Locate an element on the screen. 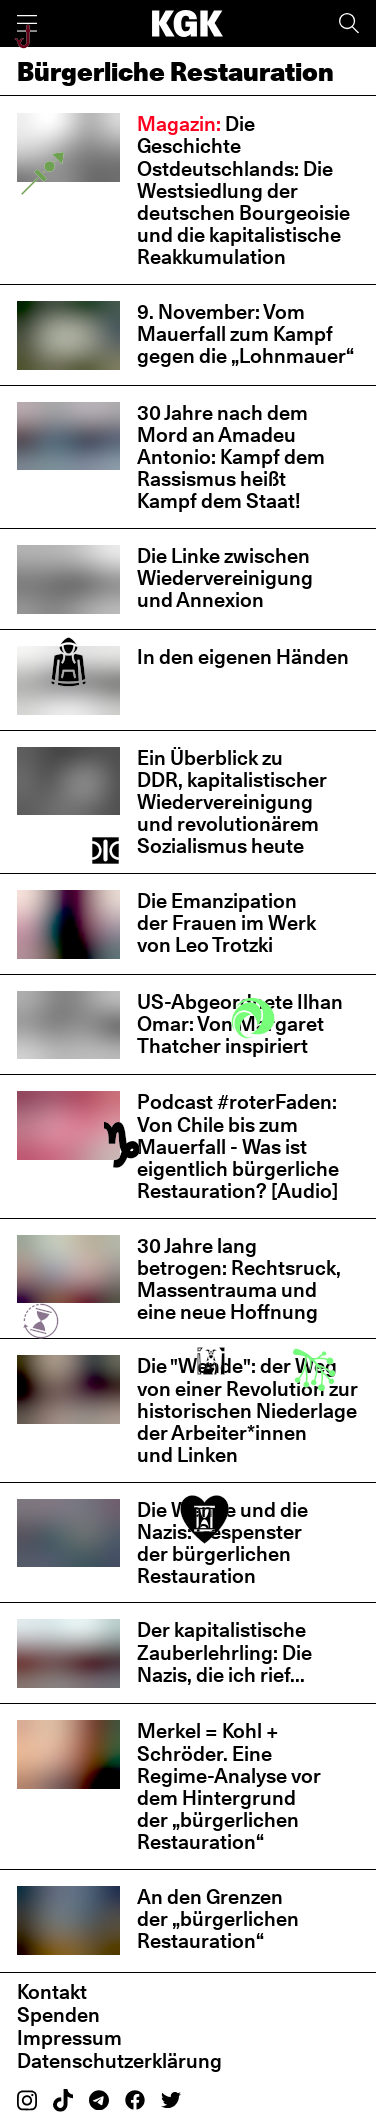  capricorn zodiac sign symbol is located at coordinates (121, 1145).